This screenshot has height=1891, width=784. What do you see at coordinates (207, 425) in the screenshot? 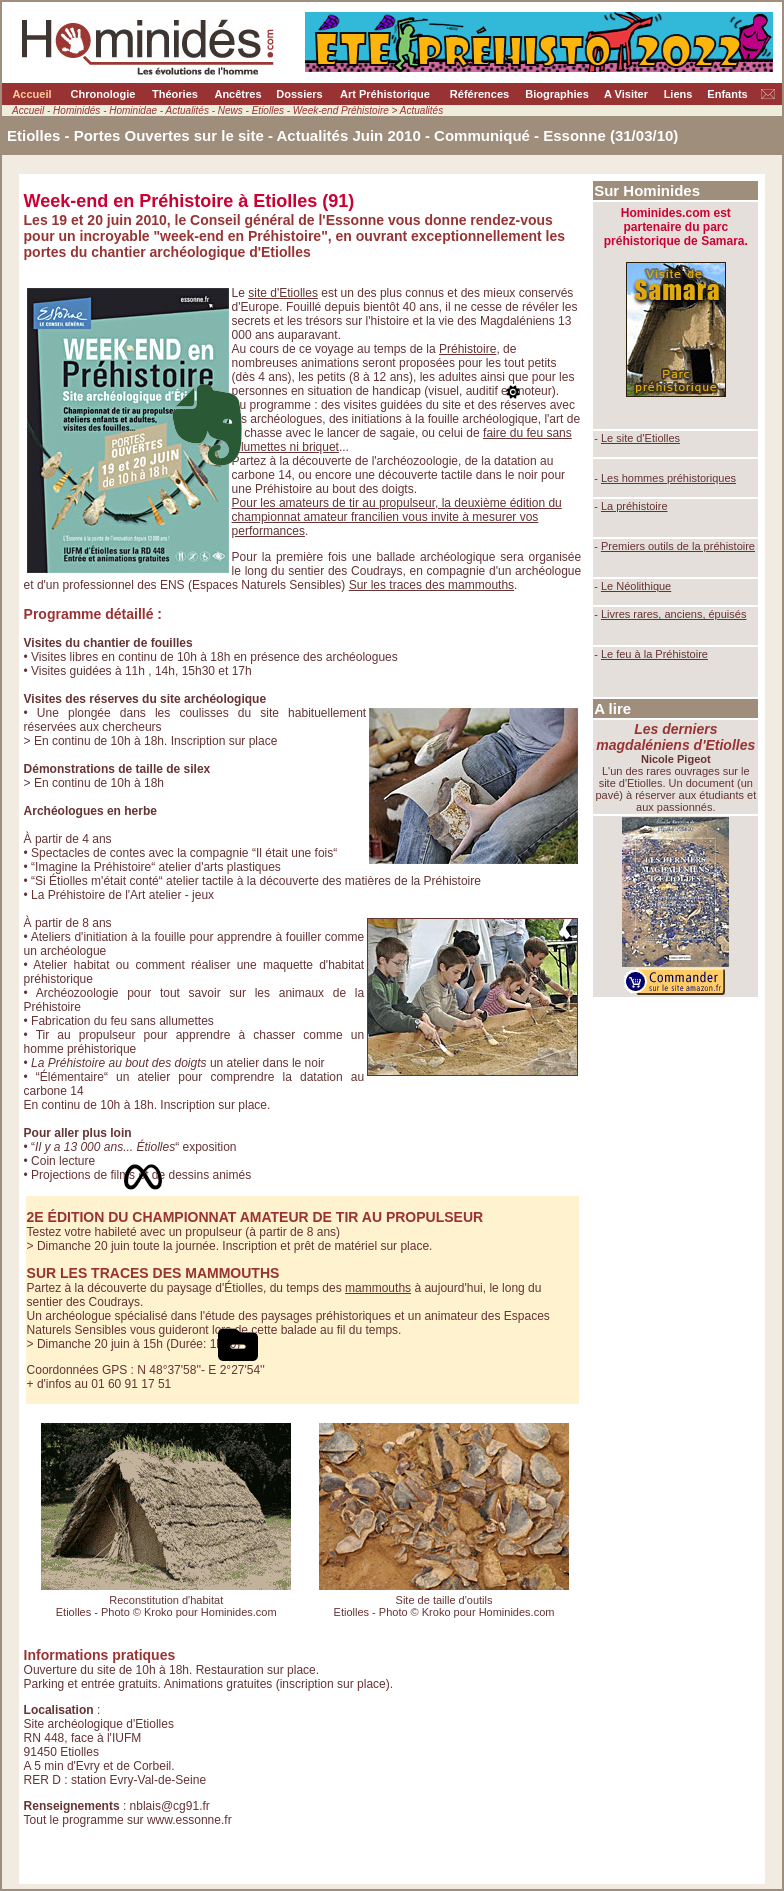
I see `open evernote app` at bounding box center [207, 425].